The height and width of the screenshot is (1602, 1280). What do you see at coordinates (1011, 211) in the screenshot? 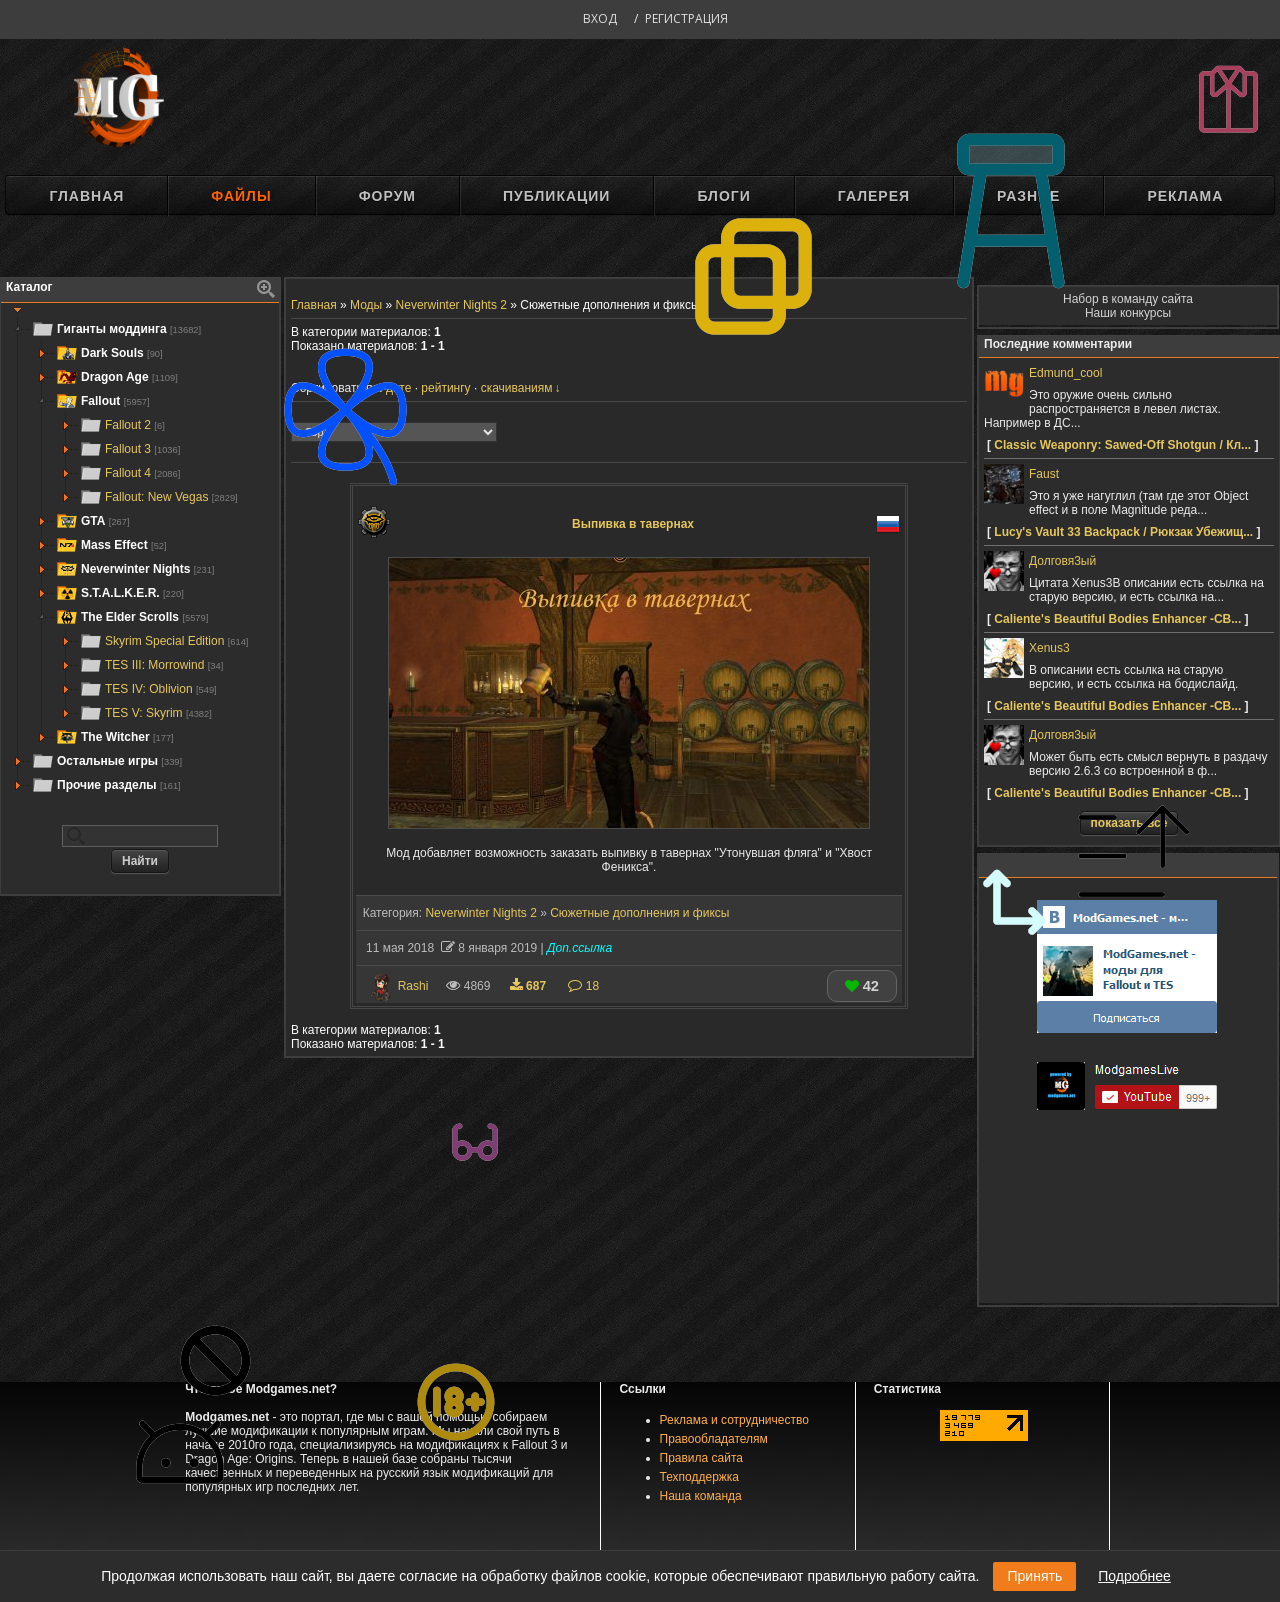
I see `browse furniture or seating options` at bounding box center [1011, 211].